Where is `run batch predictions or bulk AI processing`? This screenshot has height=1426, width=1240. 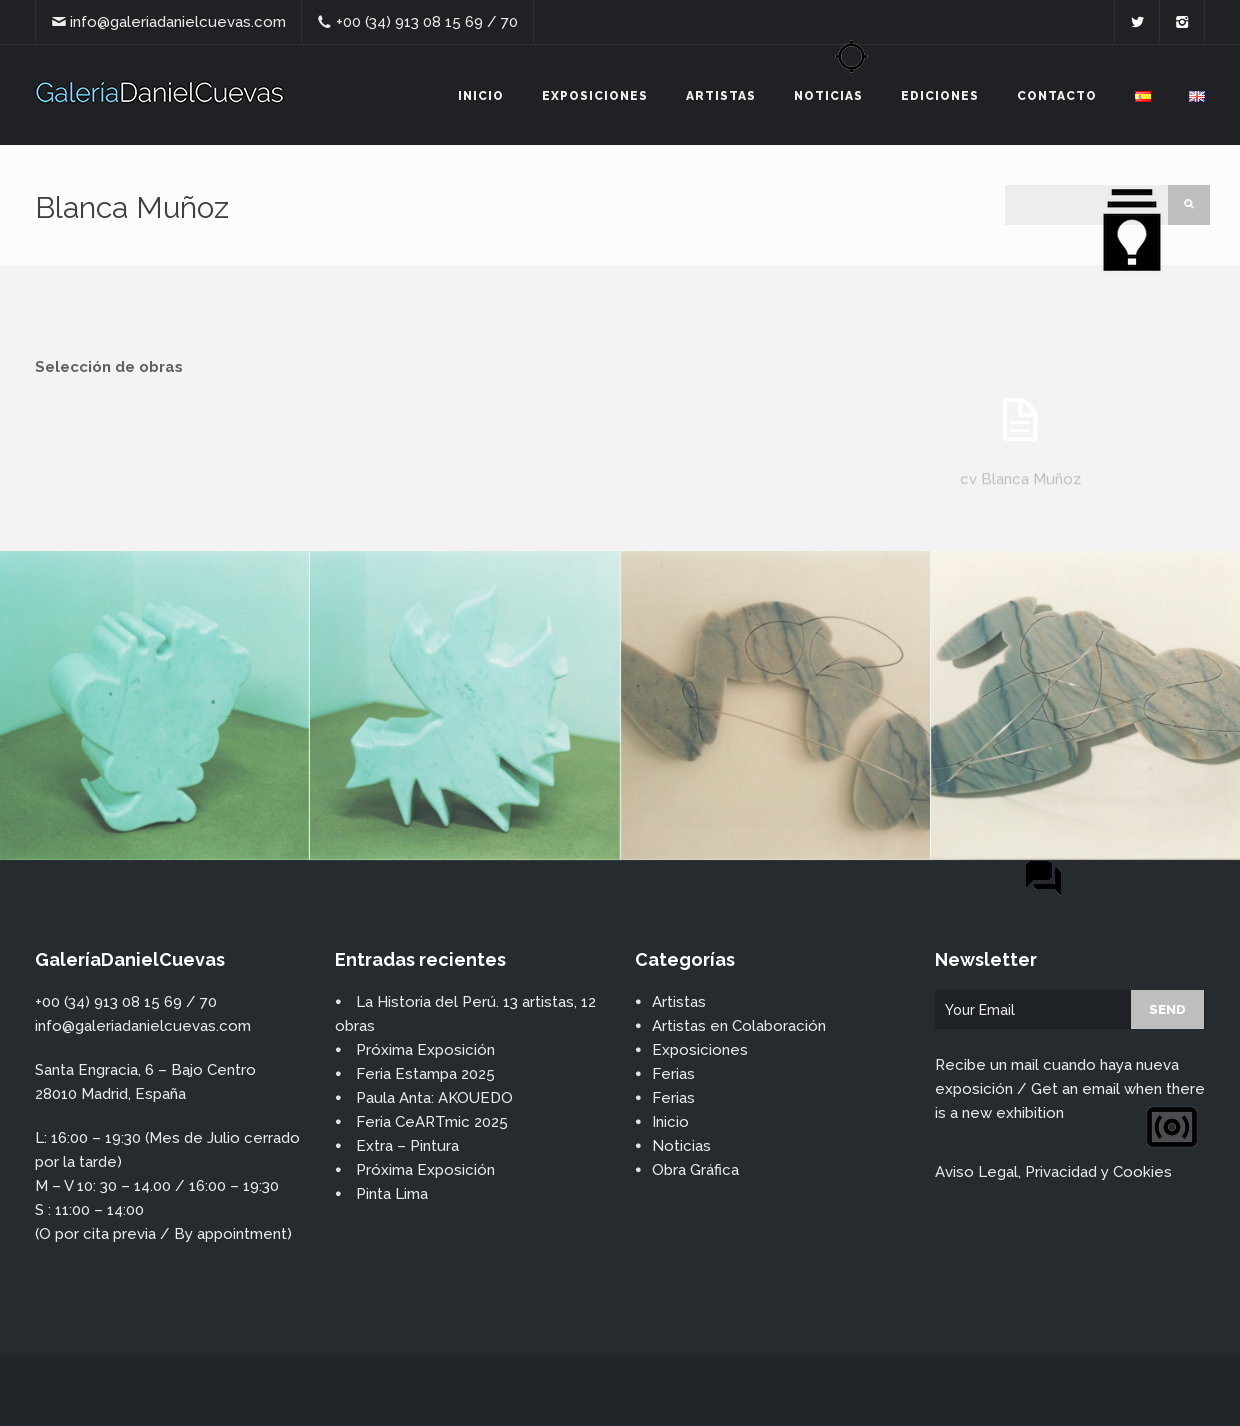
run batch predictions or bulk AI processing is located at coordinates (1132, 230).